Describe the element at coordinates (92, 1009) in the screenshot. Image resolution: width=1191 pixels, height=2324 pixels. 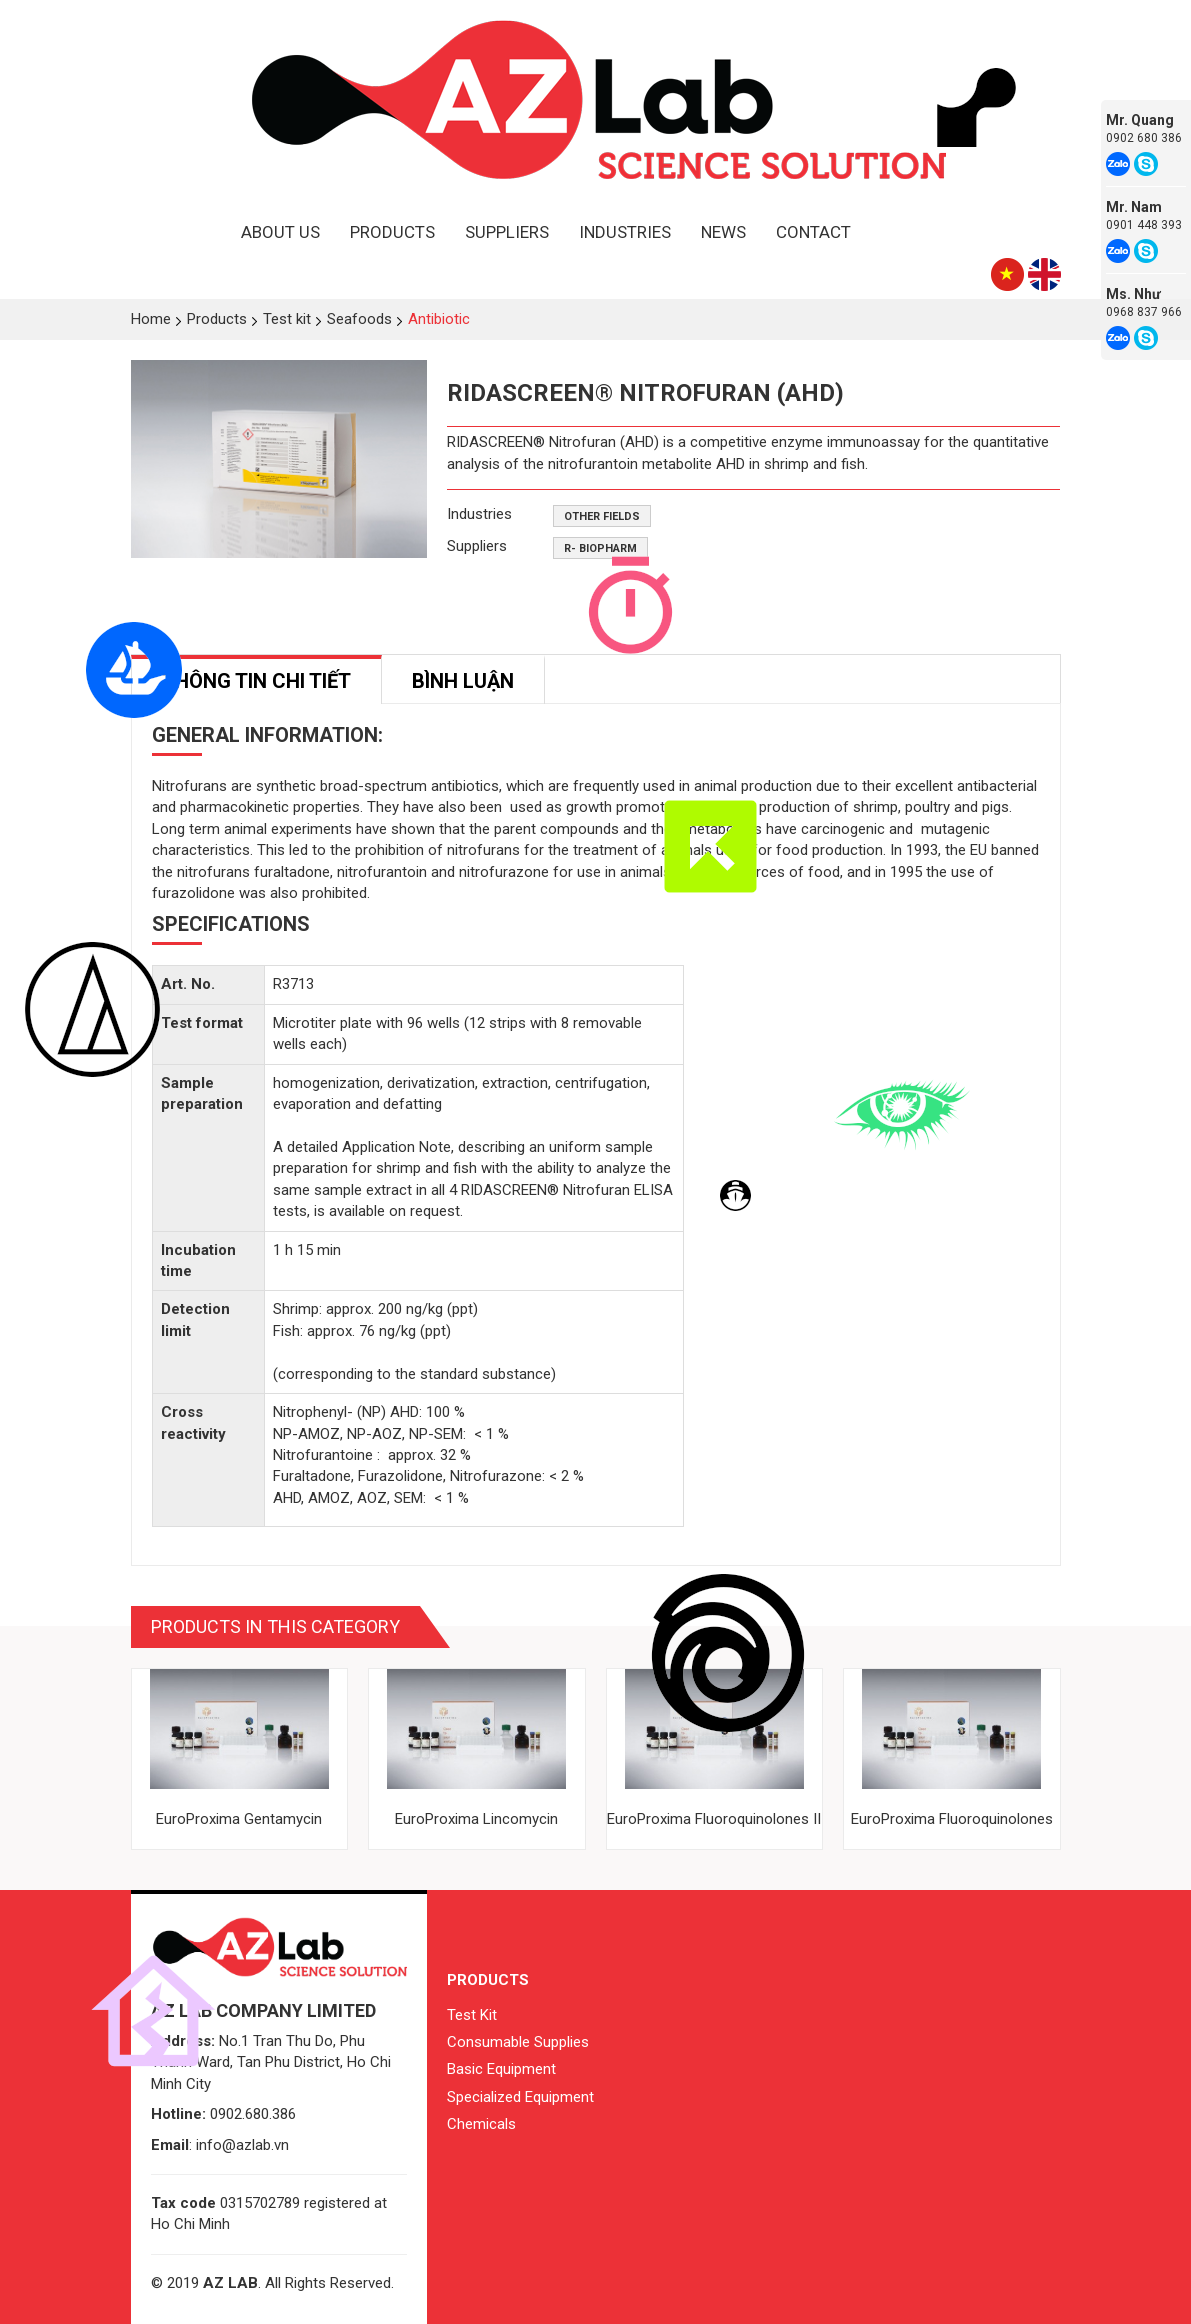
I see `audio-technica brand logo` at that location.